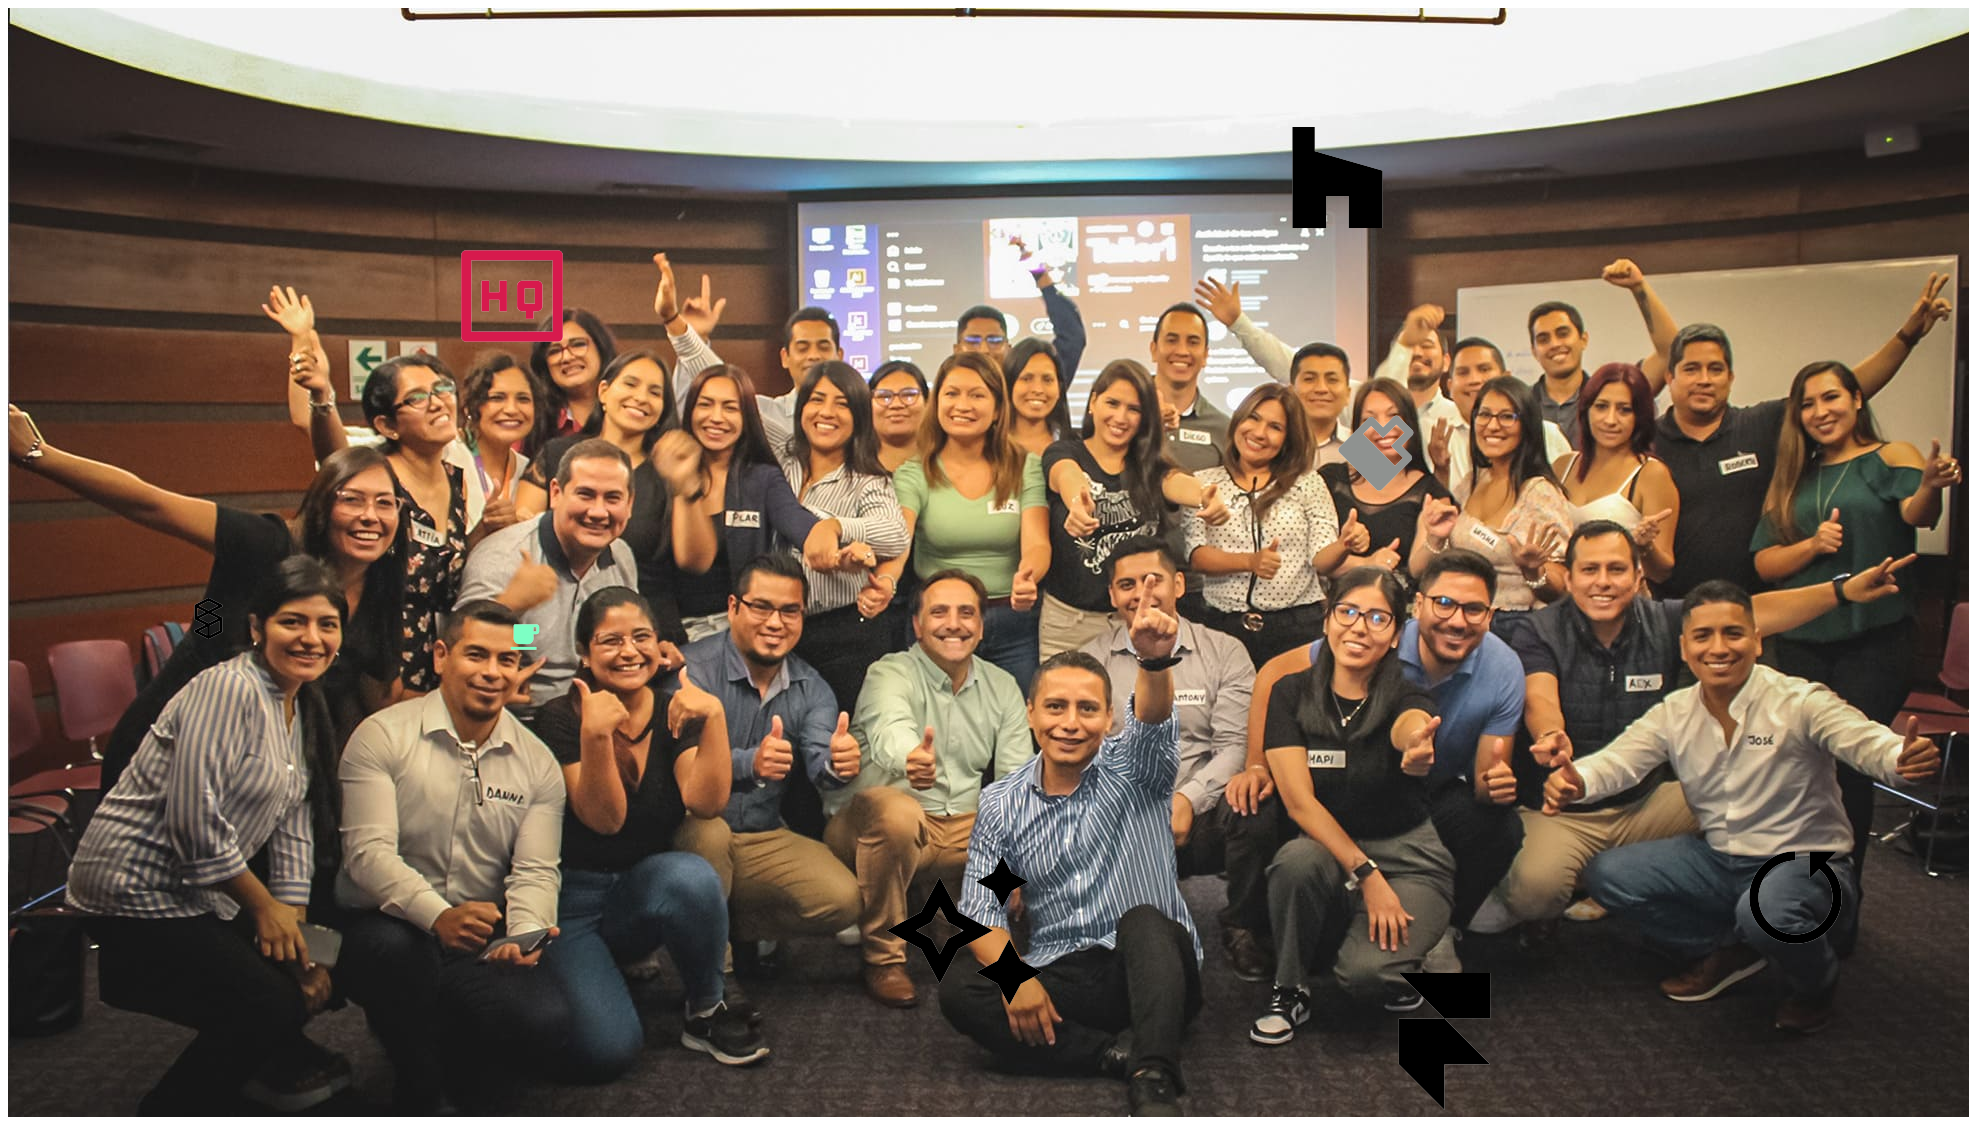 The width and height of the screenshot is (1969, 1125). I want to click on open framer design tool, so click(1444, 1041).